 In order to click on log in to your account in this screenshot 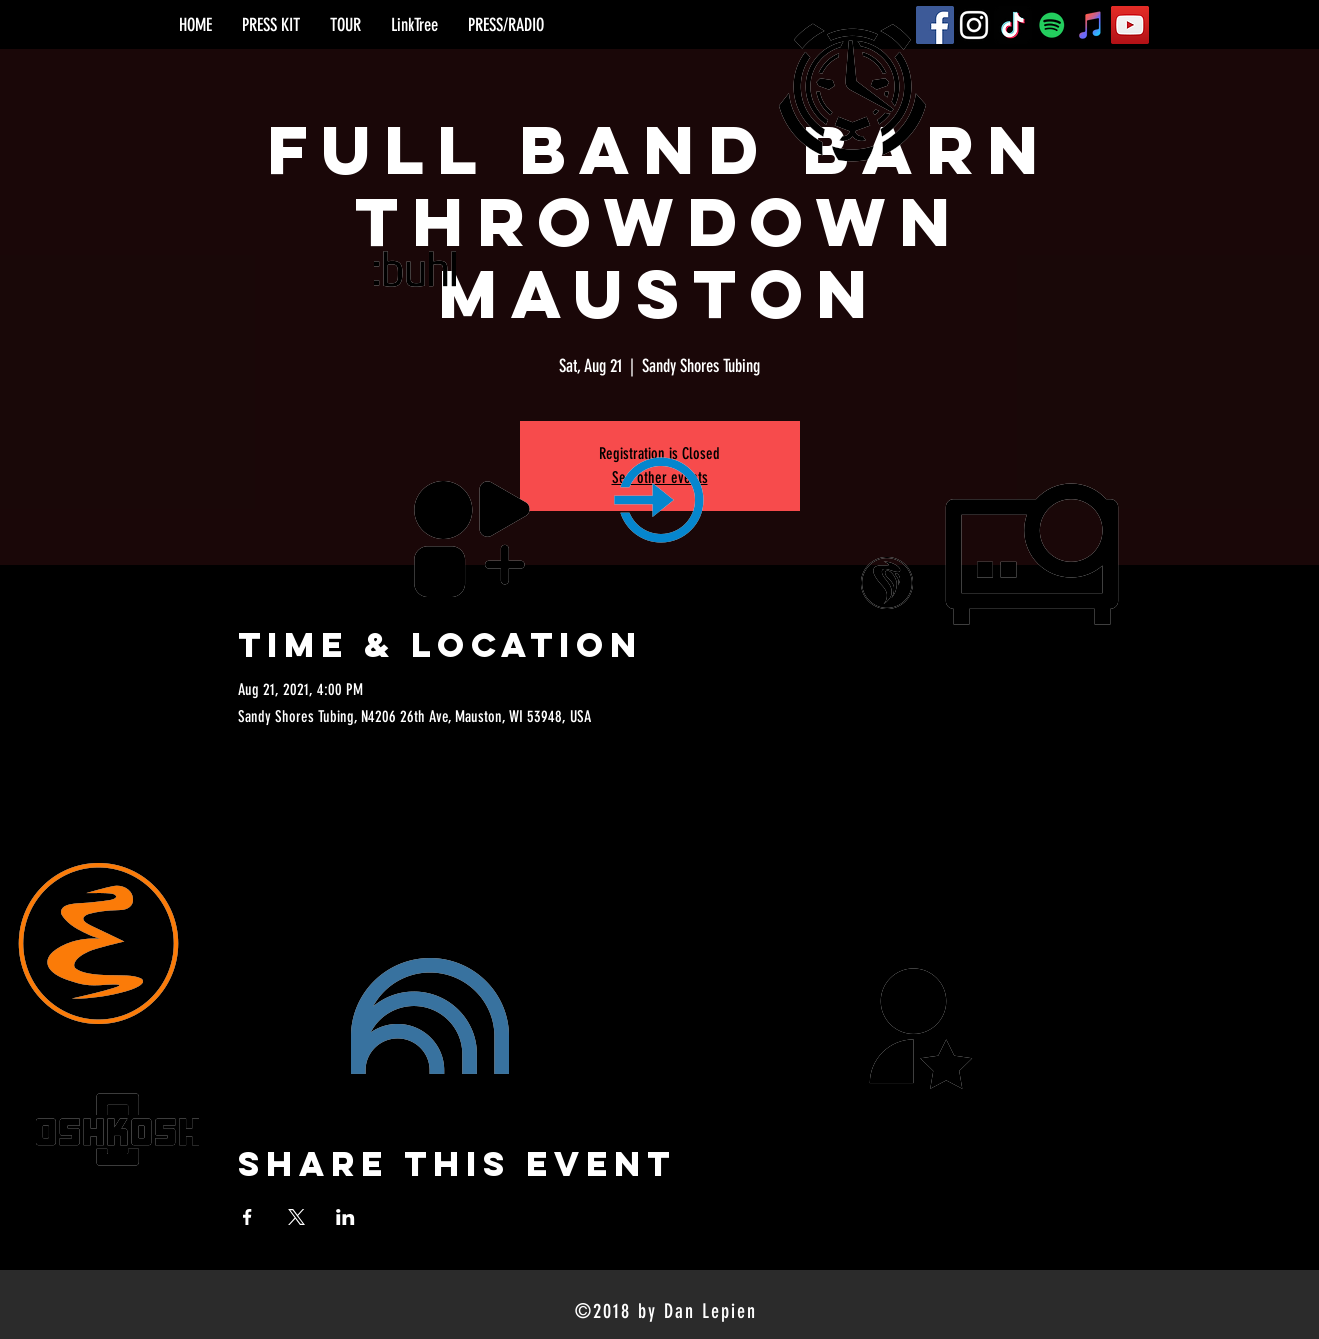, I will do `click(661, 500)`.